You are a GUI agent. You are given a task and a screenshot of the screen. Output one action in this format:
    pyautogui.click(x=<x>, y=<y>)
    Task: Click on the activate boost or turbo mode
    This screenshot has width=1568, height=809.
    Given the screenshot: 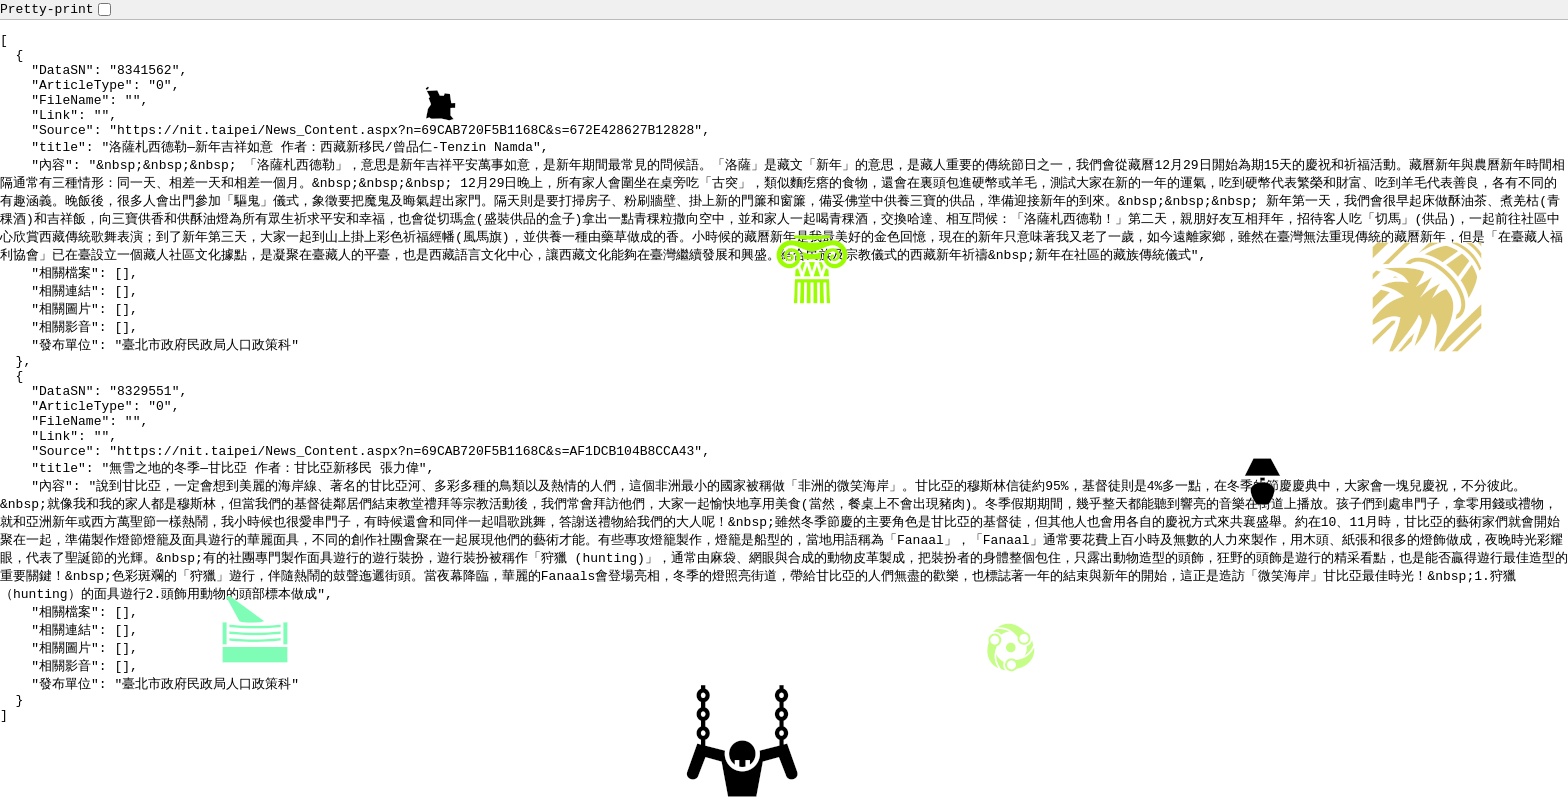 What is the action you would take?
    pyautogui.click(x=1427, y=297)
    